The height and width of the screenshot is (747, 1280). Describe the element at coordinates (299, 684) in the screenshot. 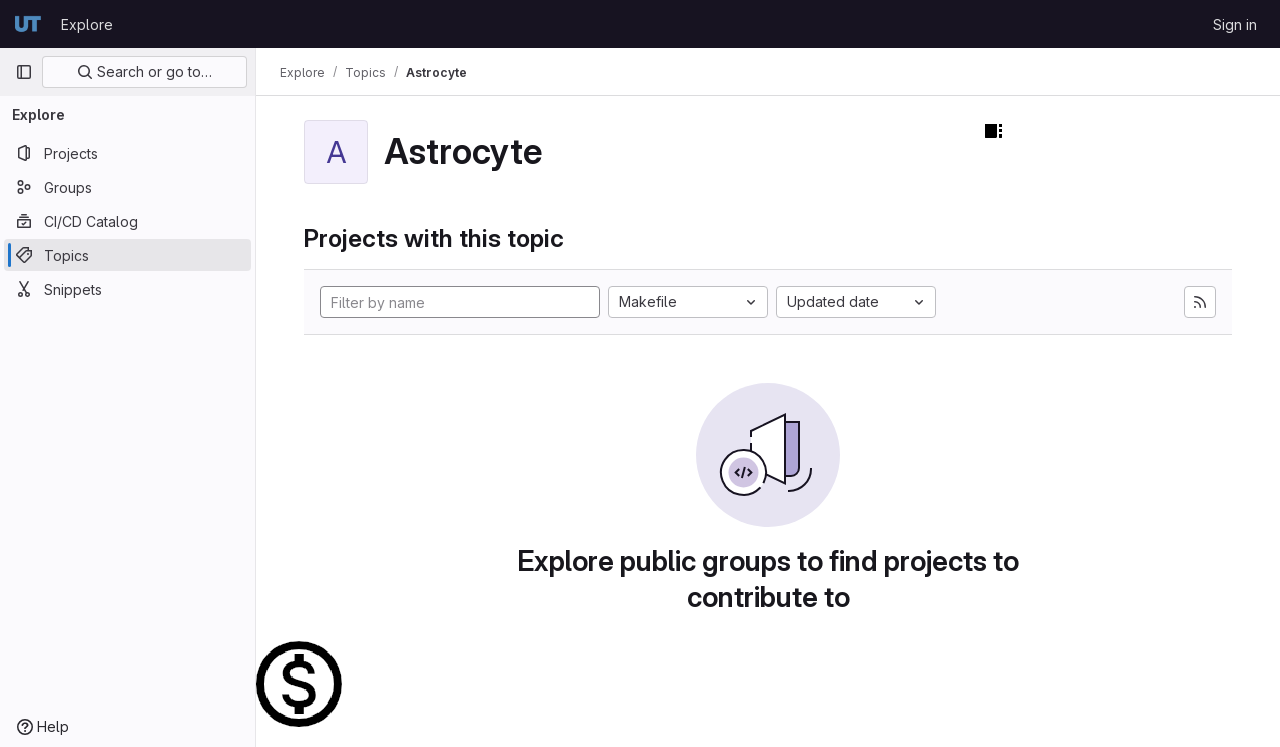

I see `view earnings or account balance` at that location.